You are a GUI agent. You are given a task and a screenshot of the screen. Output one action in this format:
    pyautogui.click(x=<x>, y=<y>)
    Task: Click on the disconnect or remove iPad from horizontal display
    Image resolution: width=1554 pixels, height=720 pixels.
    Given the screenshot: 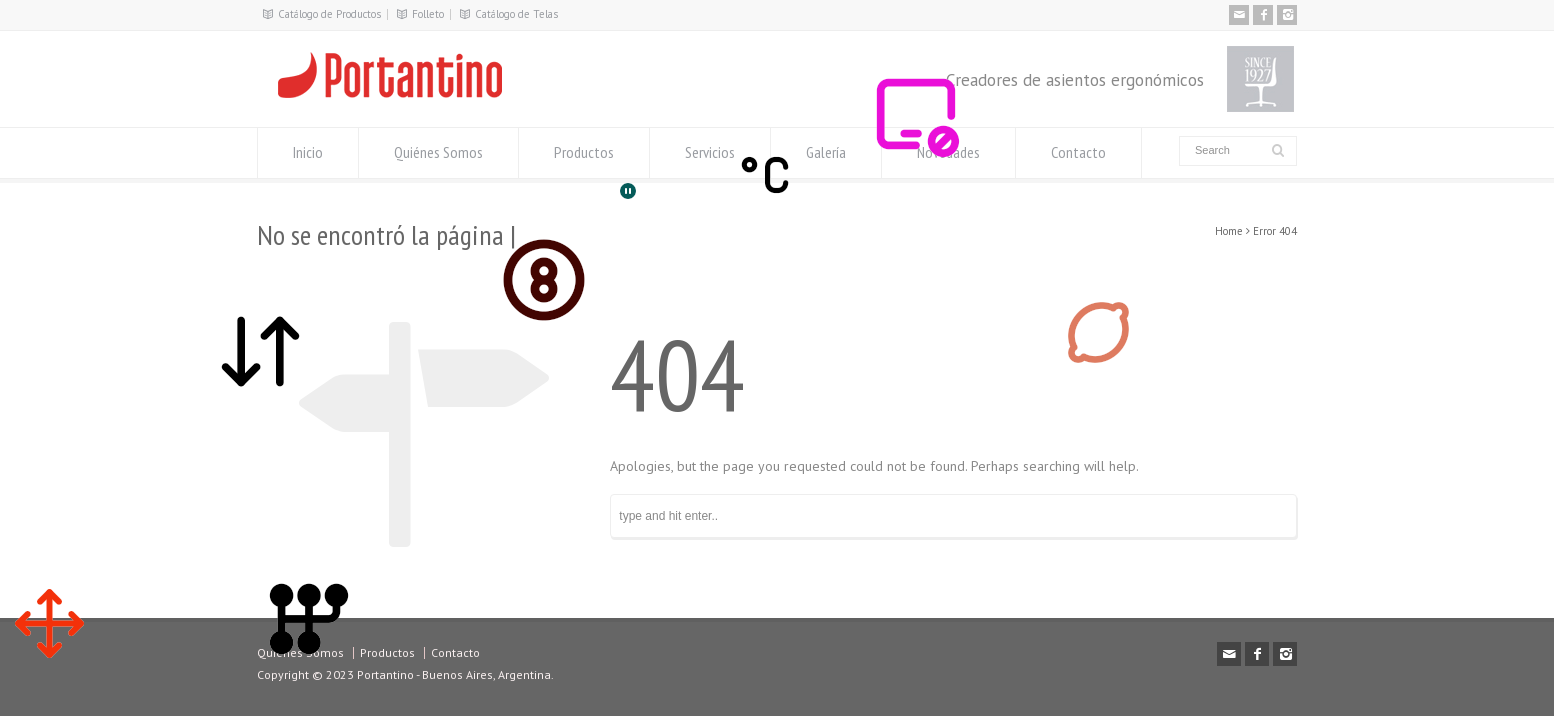 What is the action you would take?
    pyautogui.click(x=916, y=114)
    